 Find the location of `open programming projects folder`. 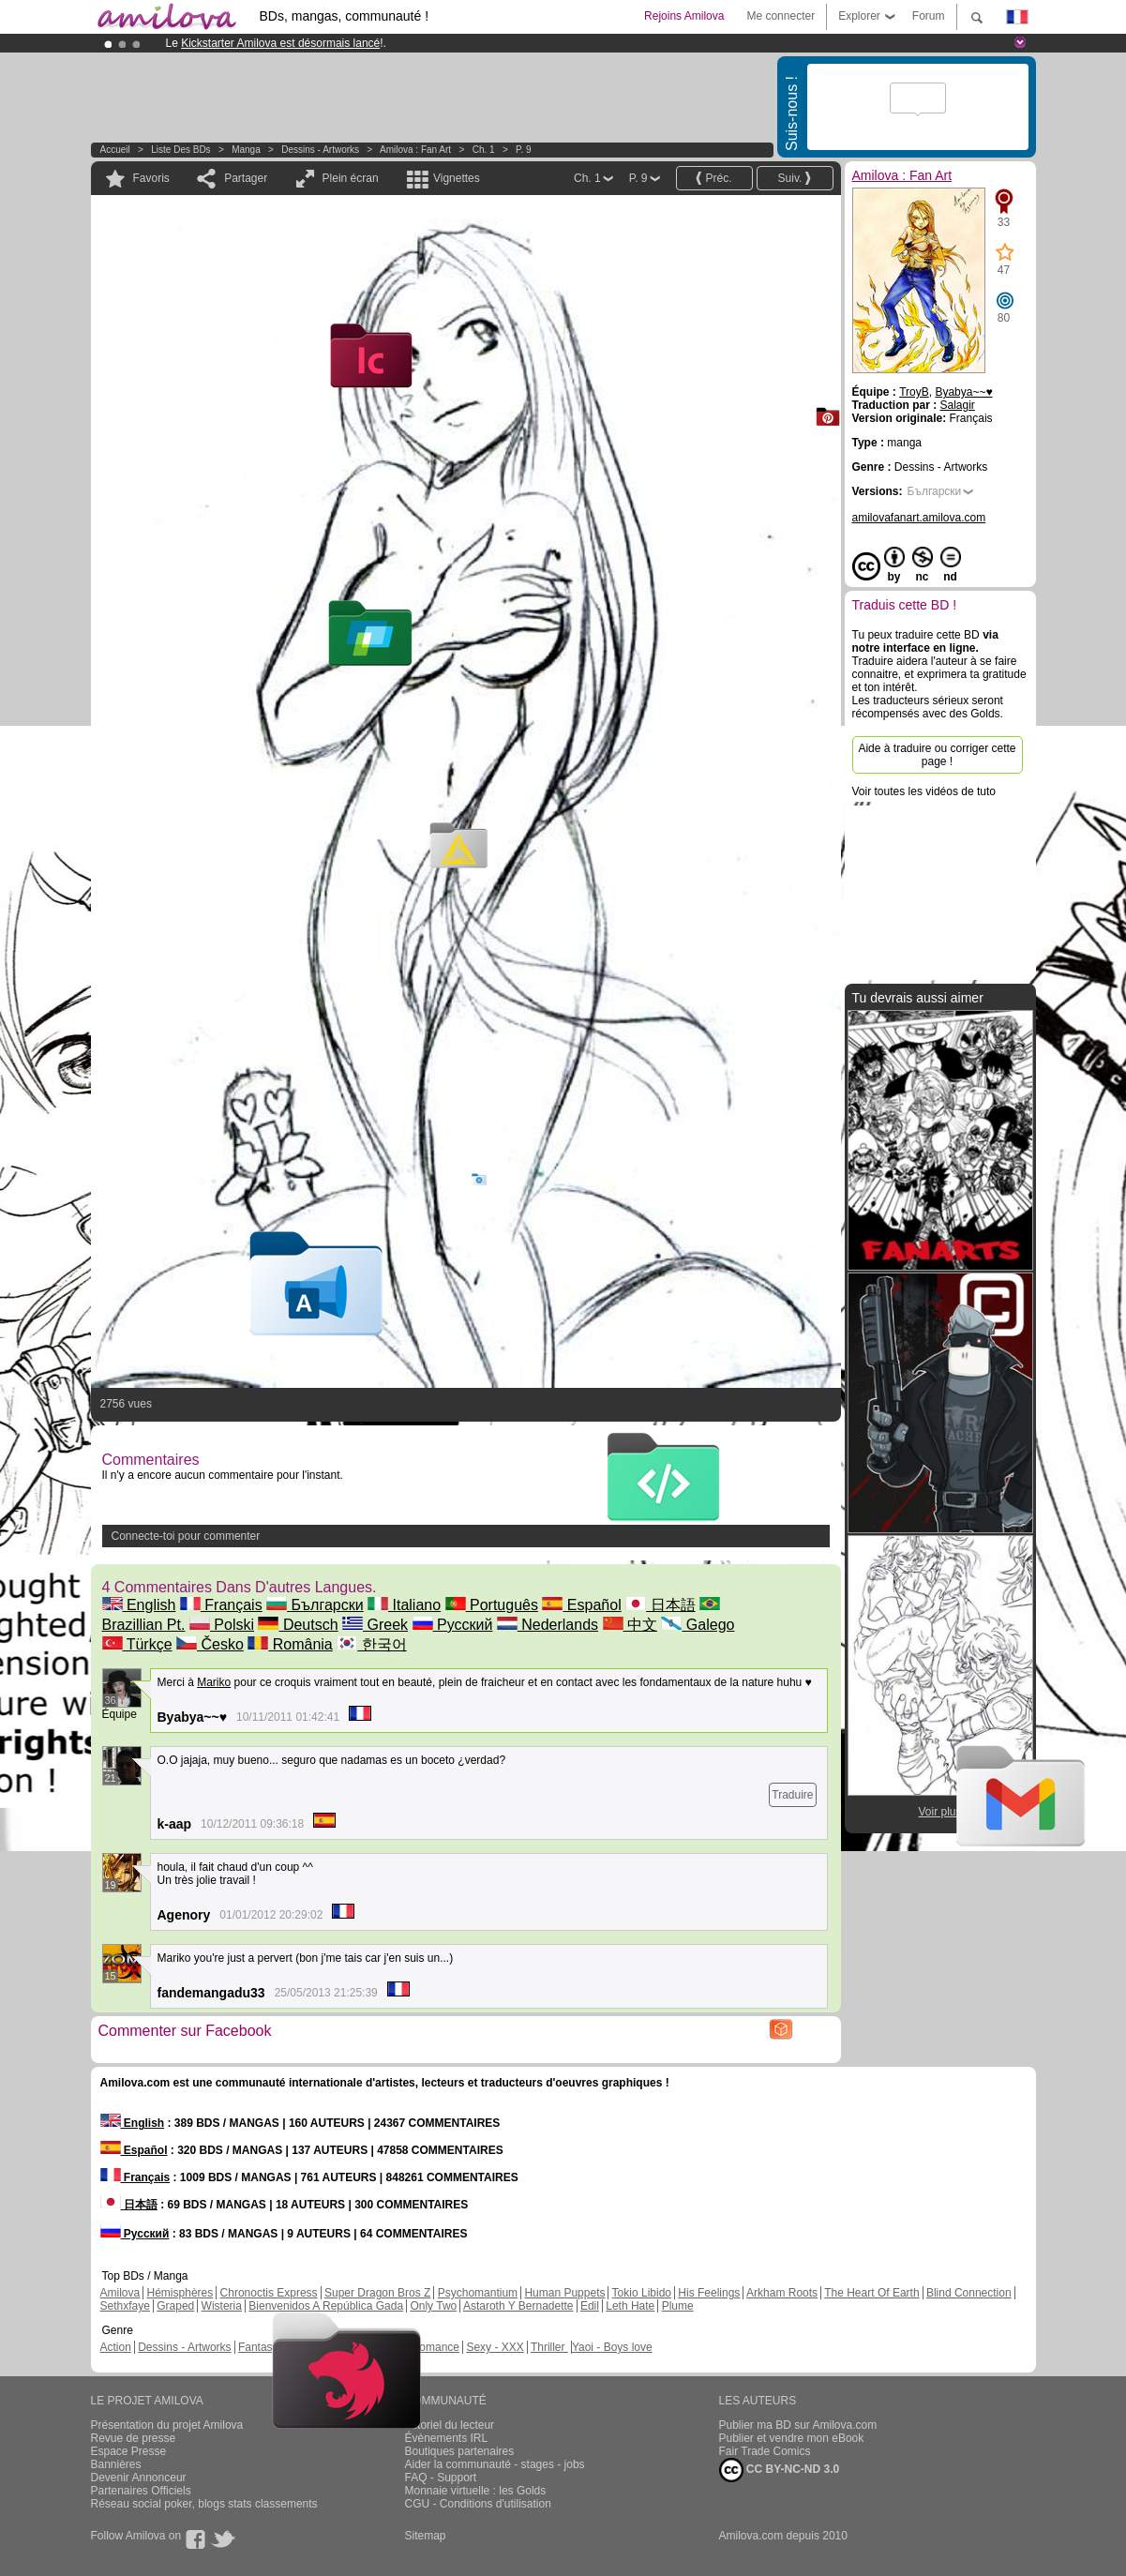

open programming projects folder is located at coordinates (663, 1480).